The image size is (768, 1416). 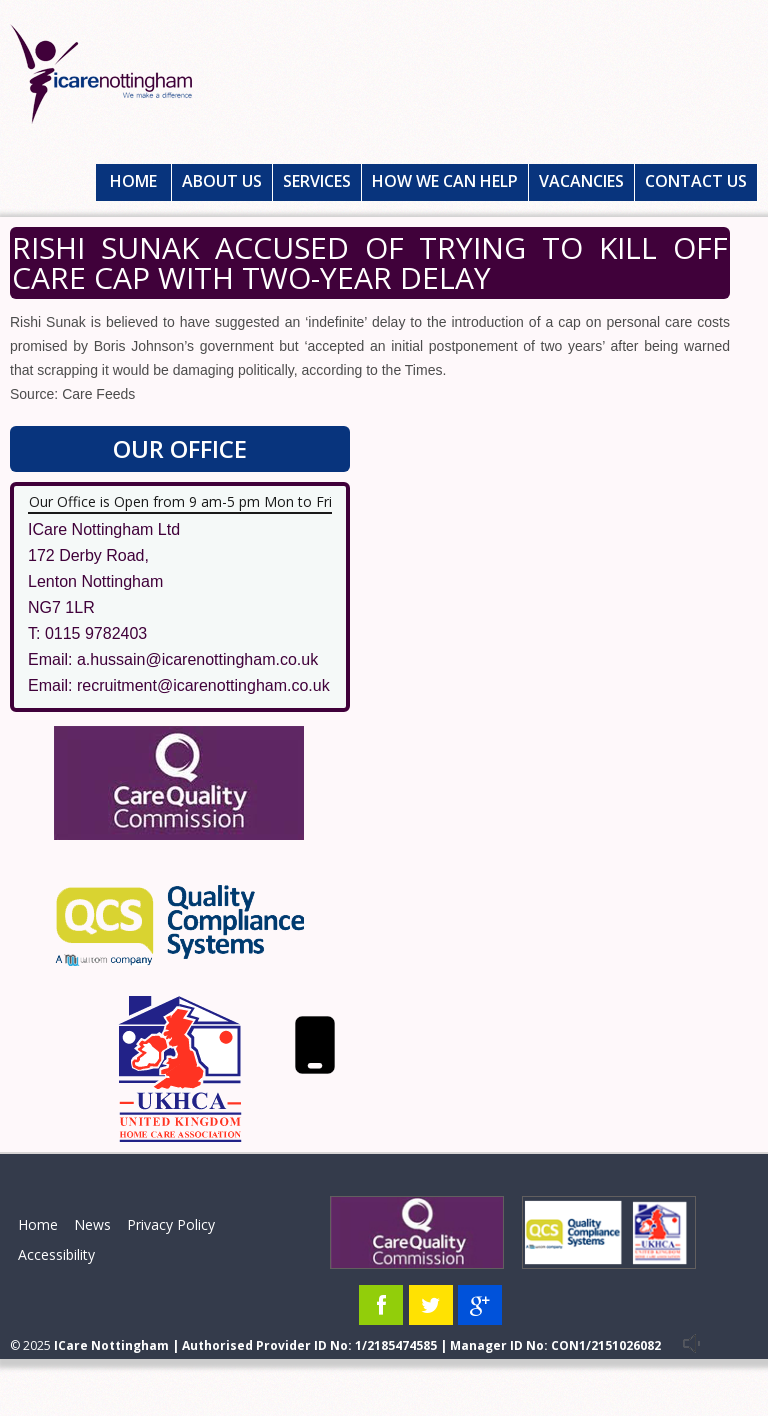 I want to click on call or text from mobile device, so click(x=315, y=1045).